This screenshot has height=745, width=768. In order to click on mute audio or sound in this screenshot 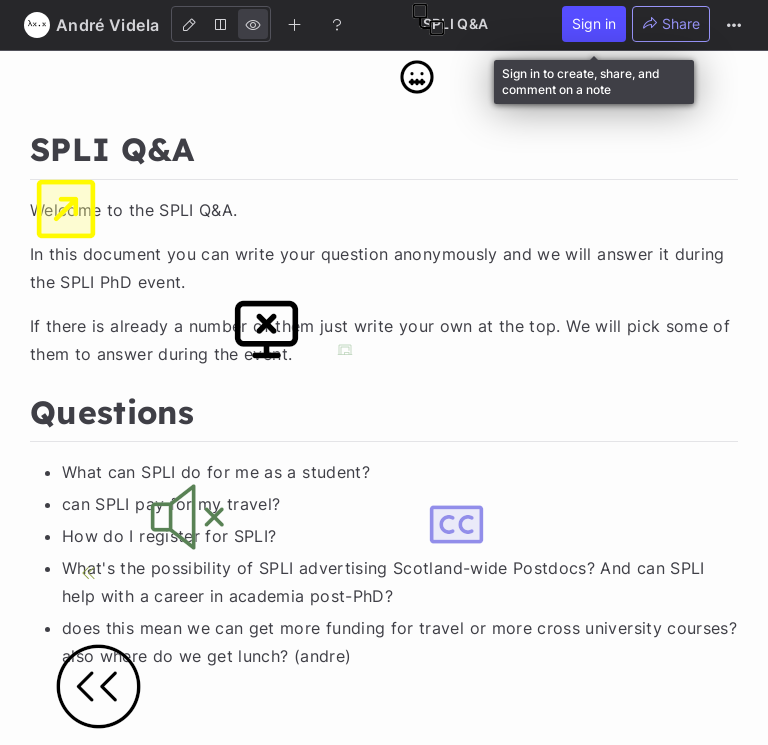, I will do `click(186, 517)`.